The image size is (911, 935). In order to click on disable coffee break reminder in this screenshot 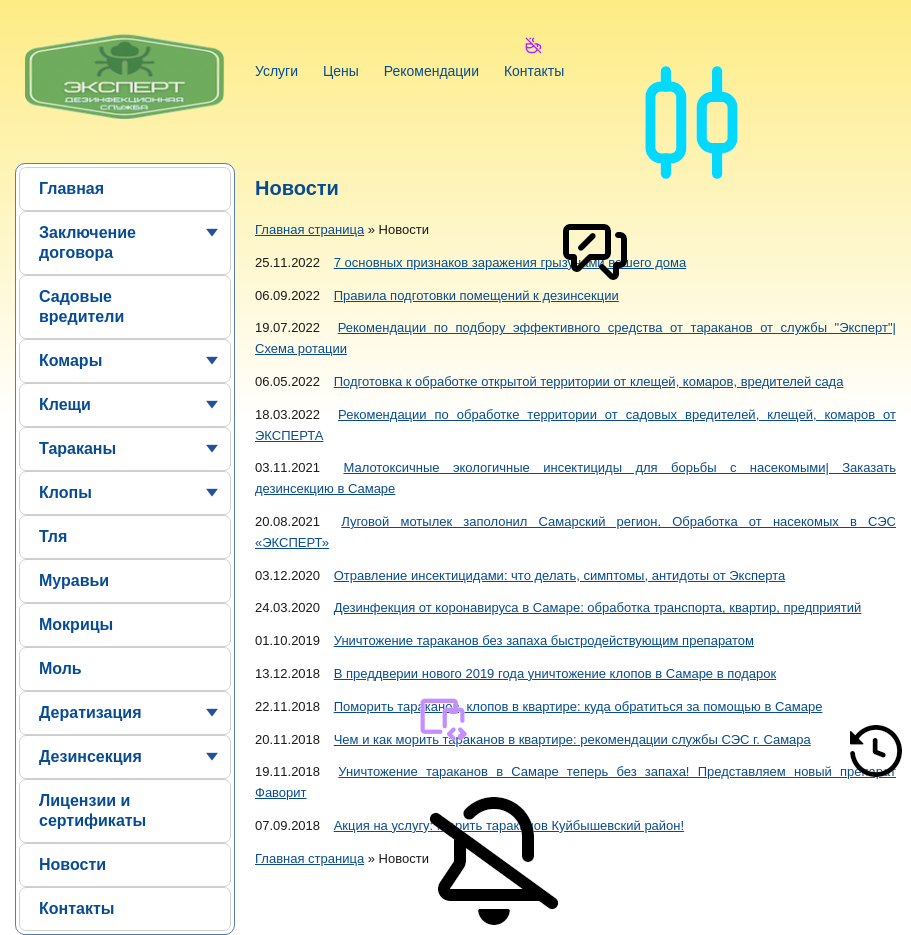, I will do `click(533, 45)`.